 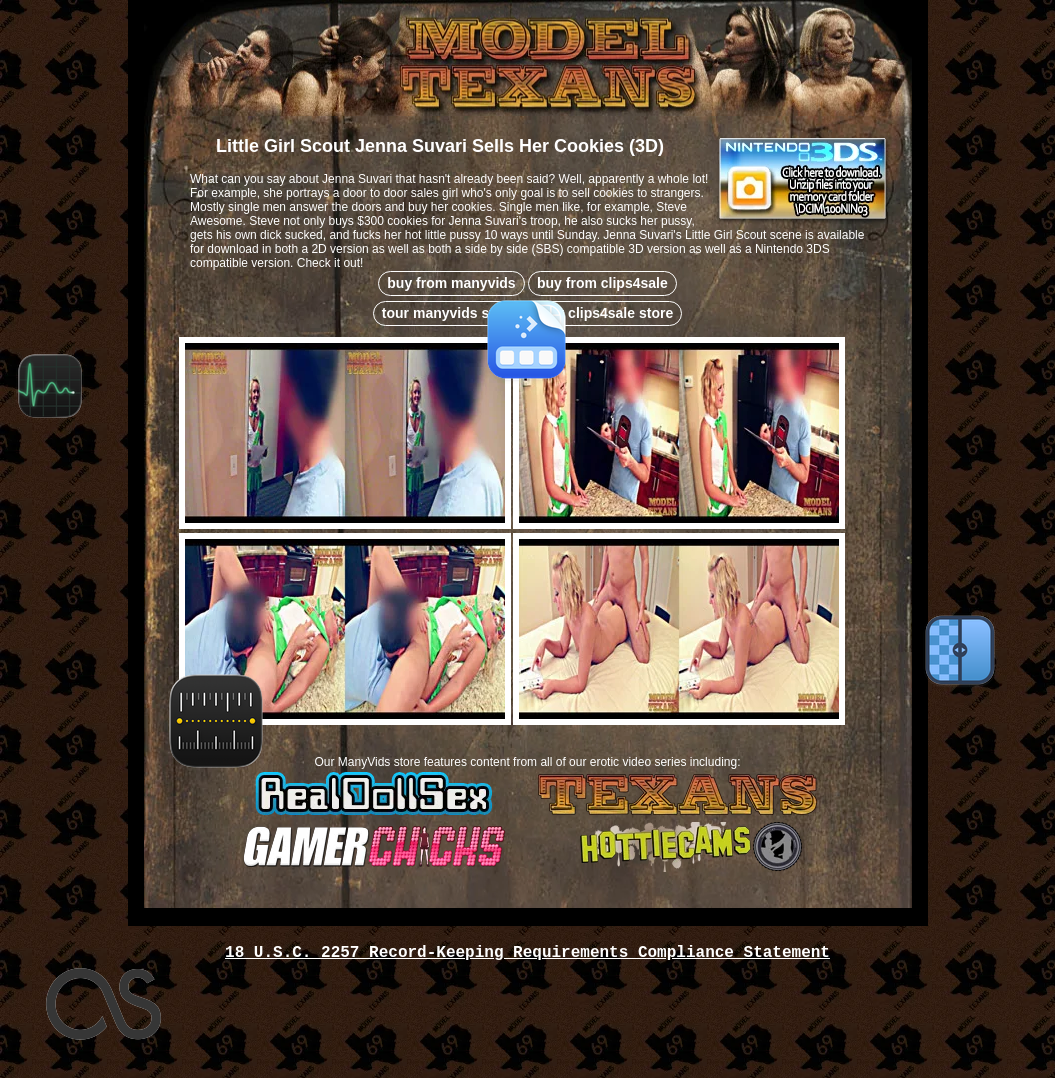 I want to click on open system monitor to view CPU and memory usage, so click(x=50, y=386).